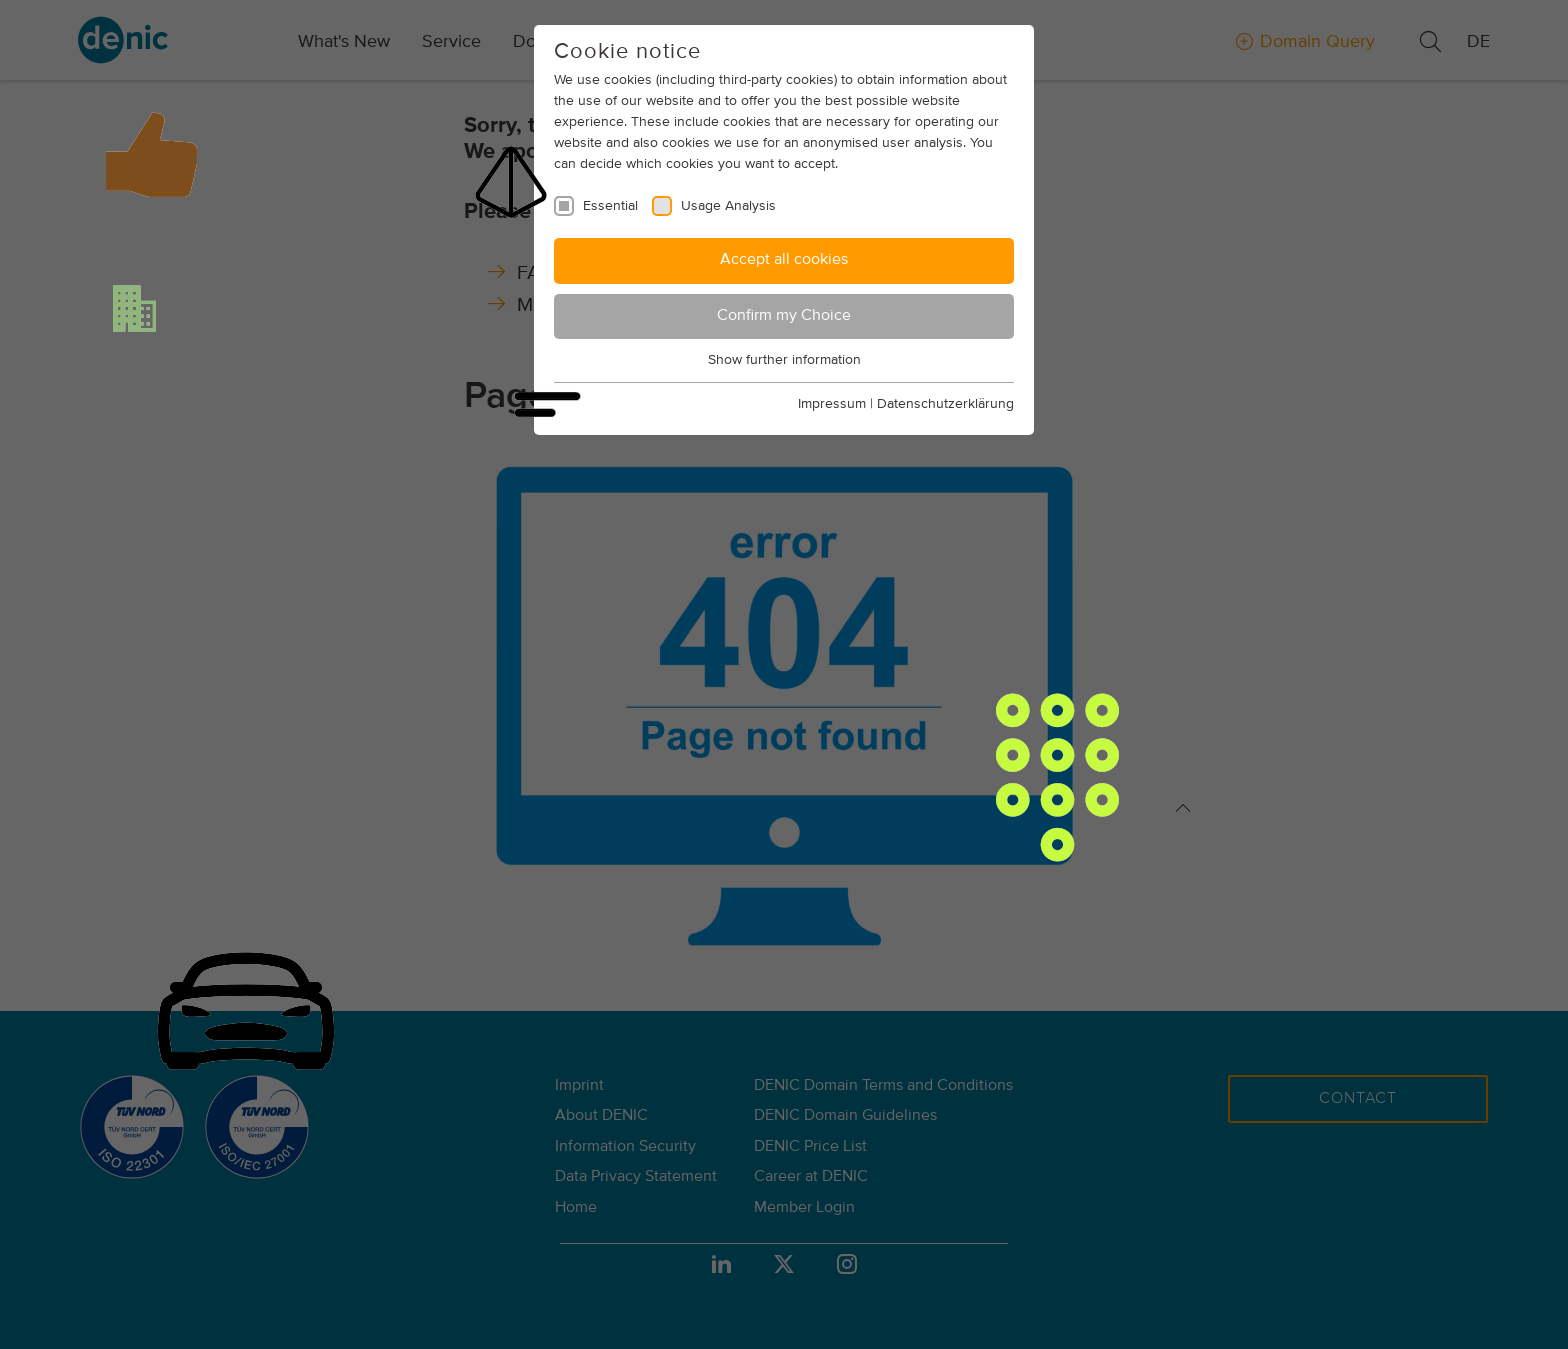  I want to click on access 3D modeling or rendering tools, so click(511, 182).